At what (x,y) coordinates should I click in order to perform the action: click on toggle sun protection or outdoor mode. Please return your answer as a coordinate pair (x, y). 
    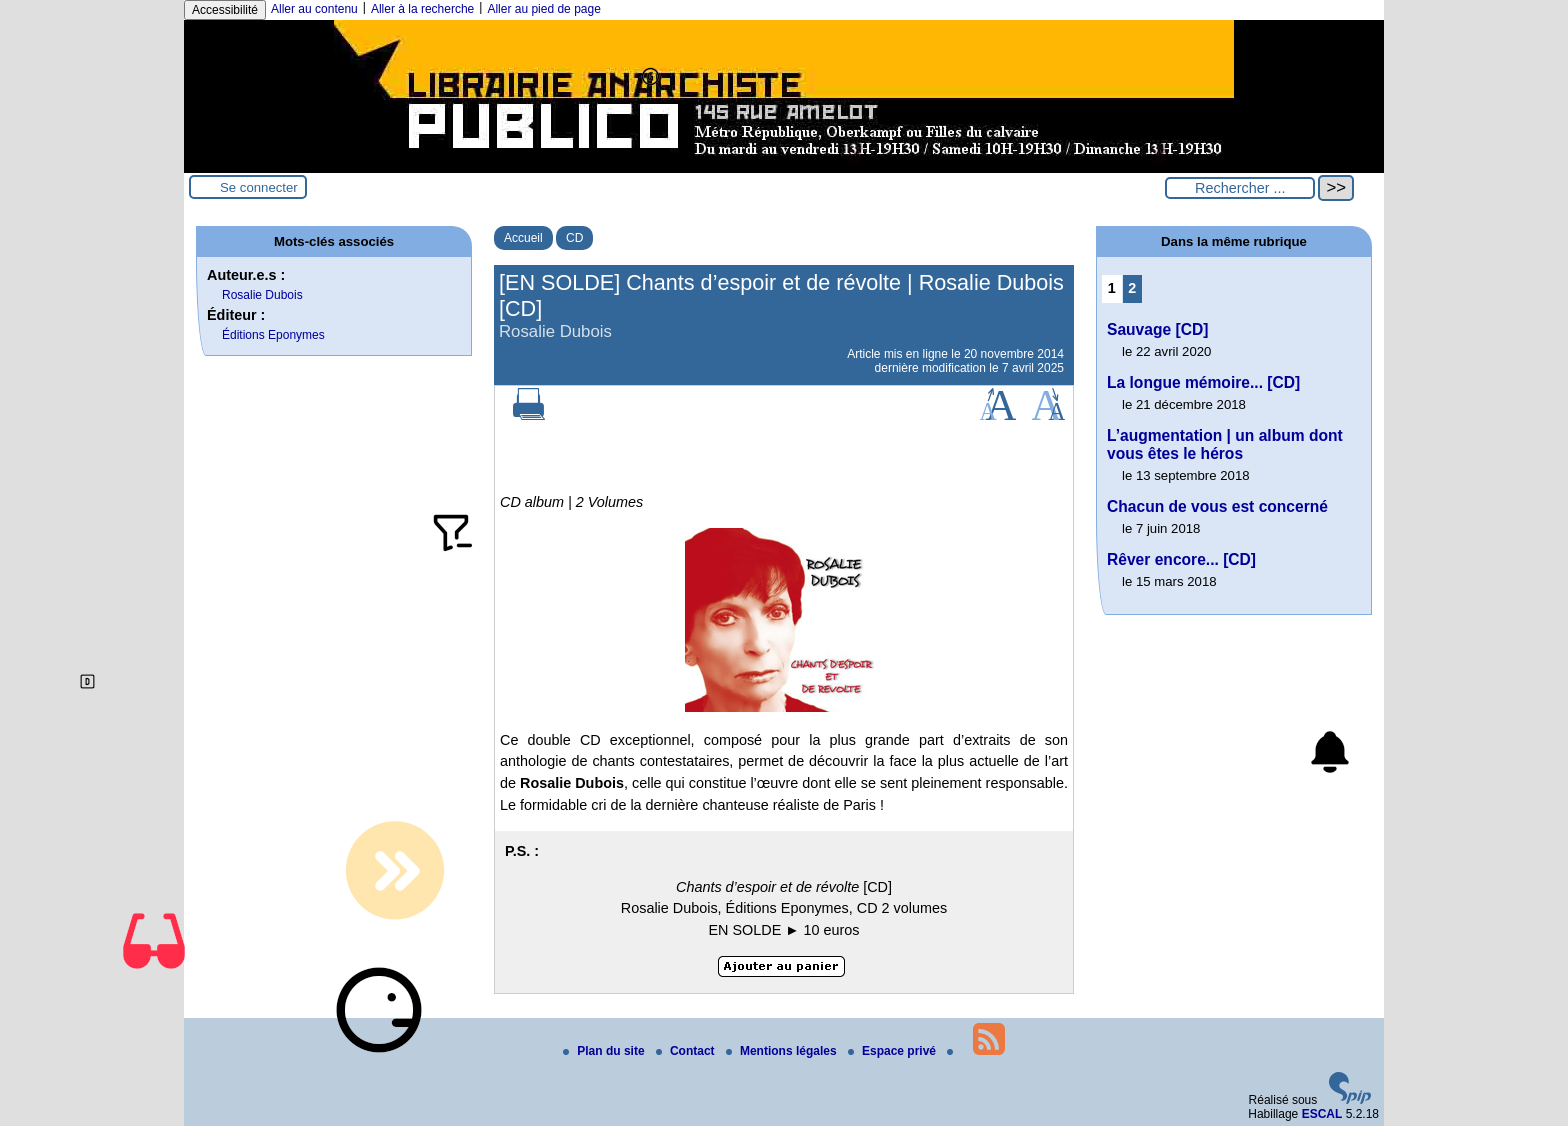
    Looking at the image, I should click on (154, 941).